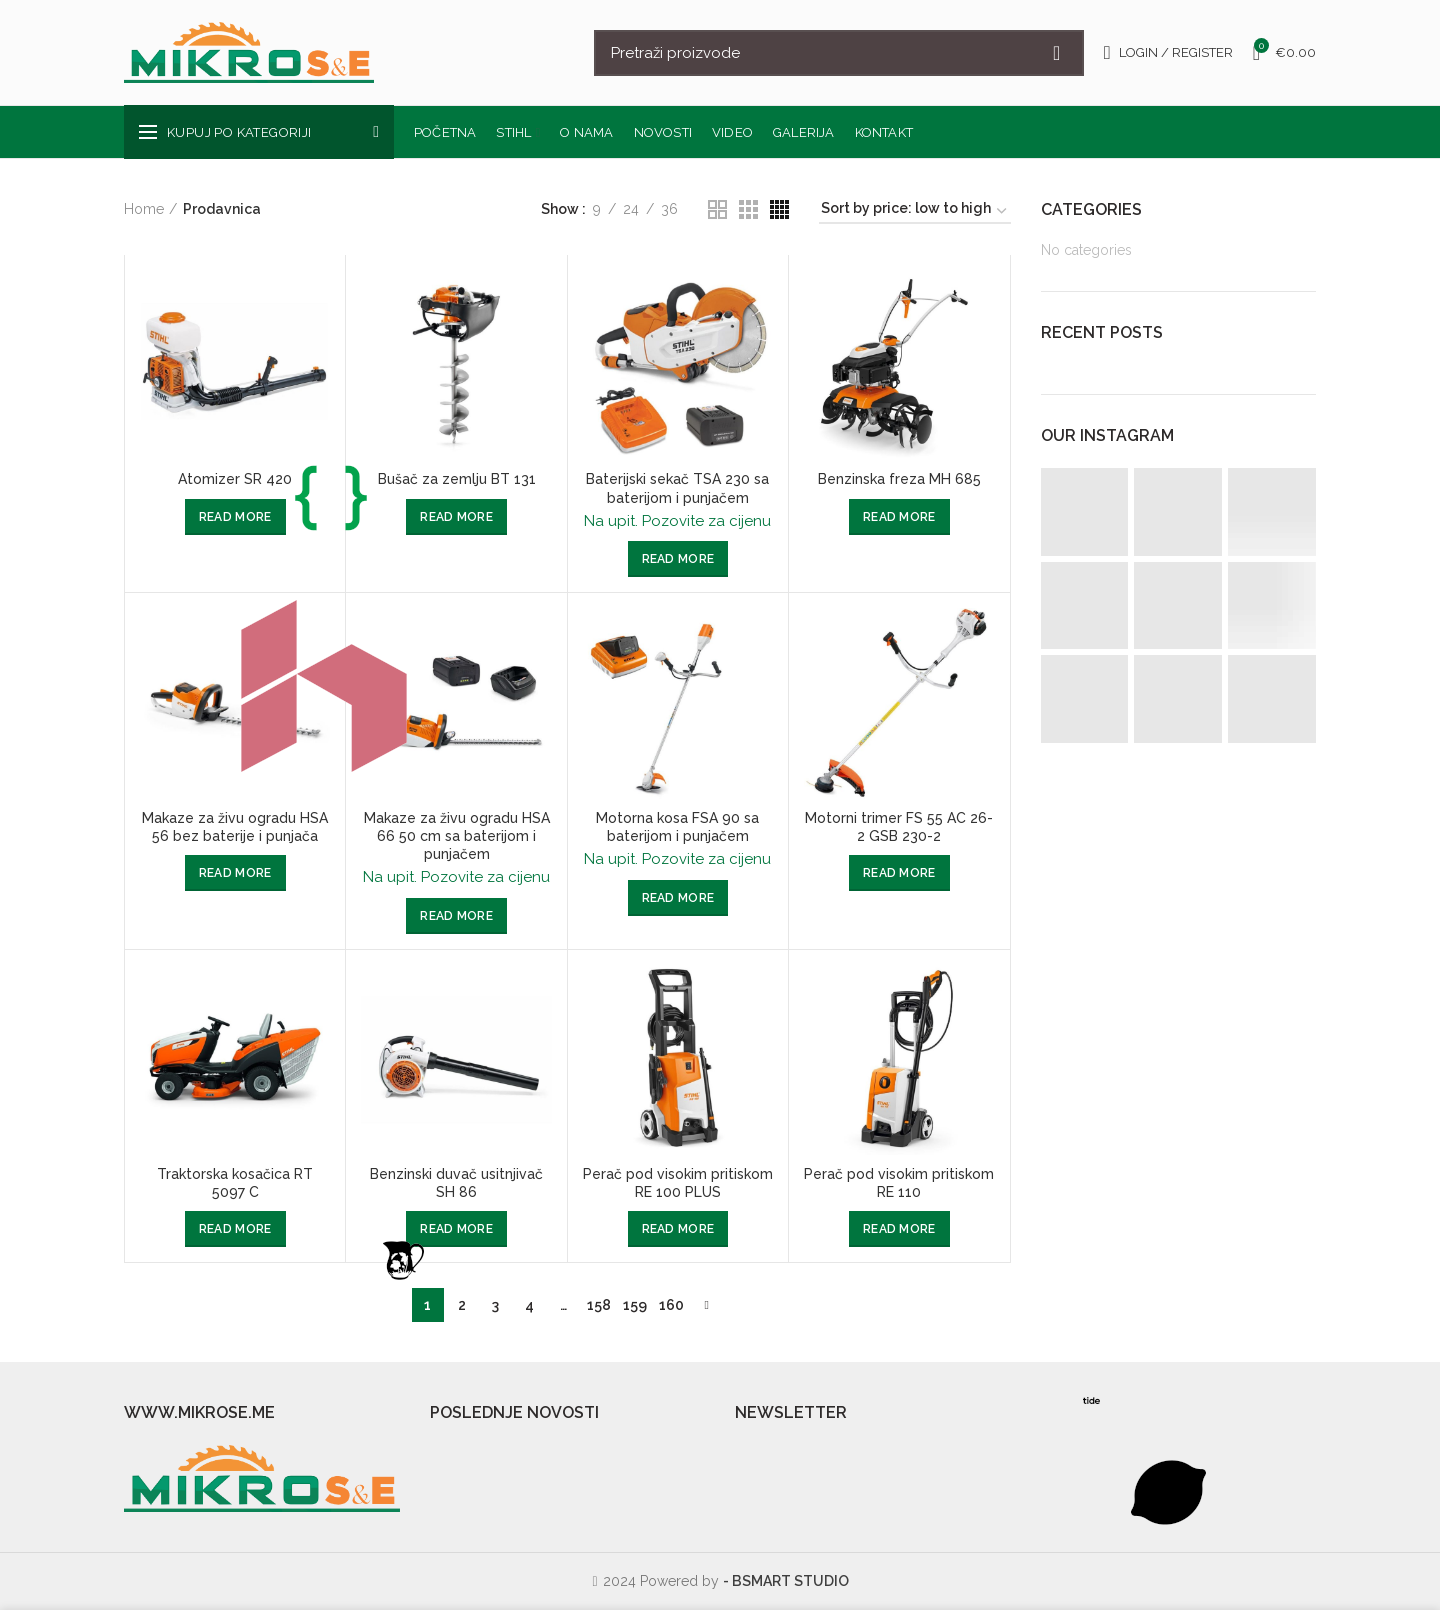 The height and width of the screenshot is (1610, 1440). I want to click on open the Hearth app, so click(324, 686).